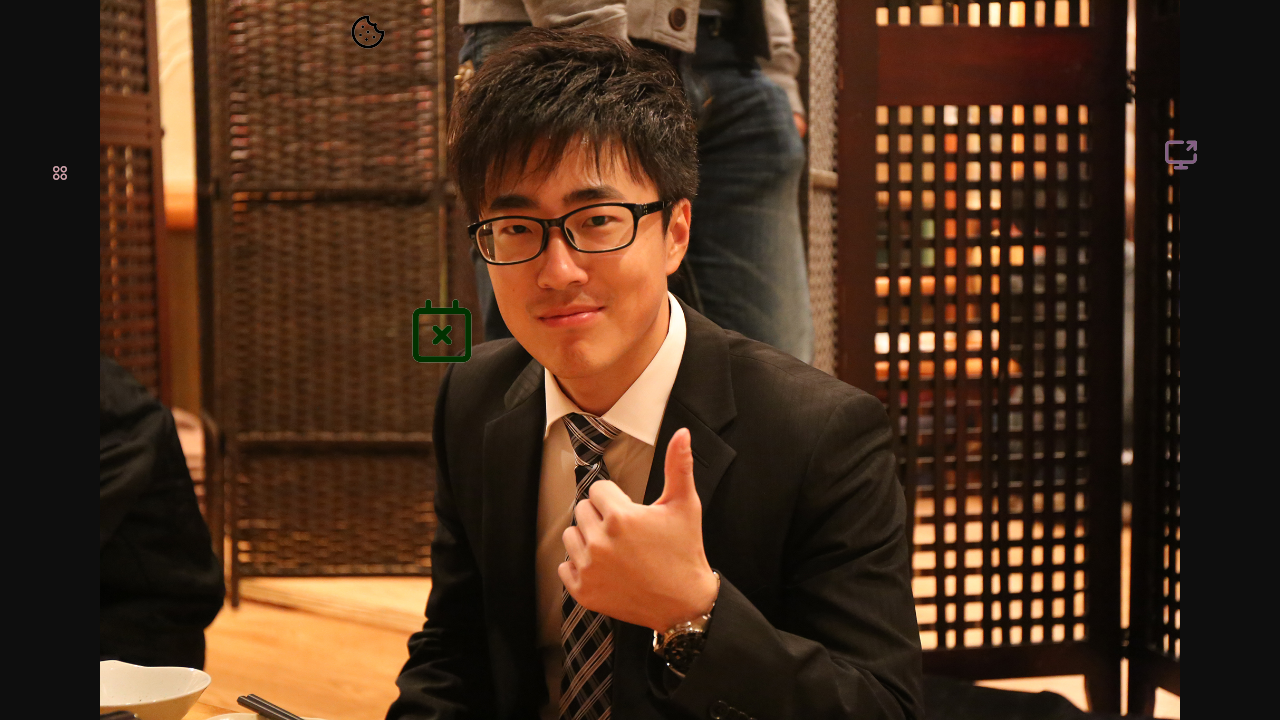 This screenshot has width=1280, height=720. Describe the element at coordinates (60, 173) in the screenshot. I see `open app grid or dashboard` at that location.